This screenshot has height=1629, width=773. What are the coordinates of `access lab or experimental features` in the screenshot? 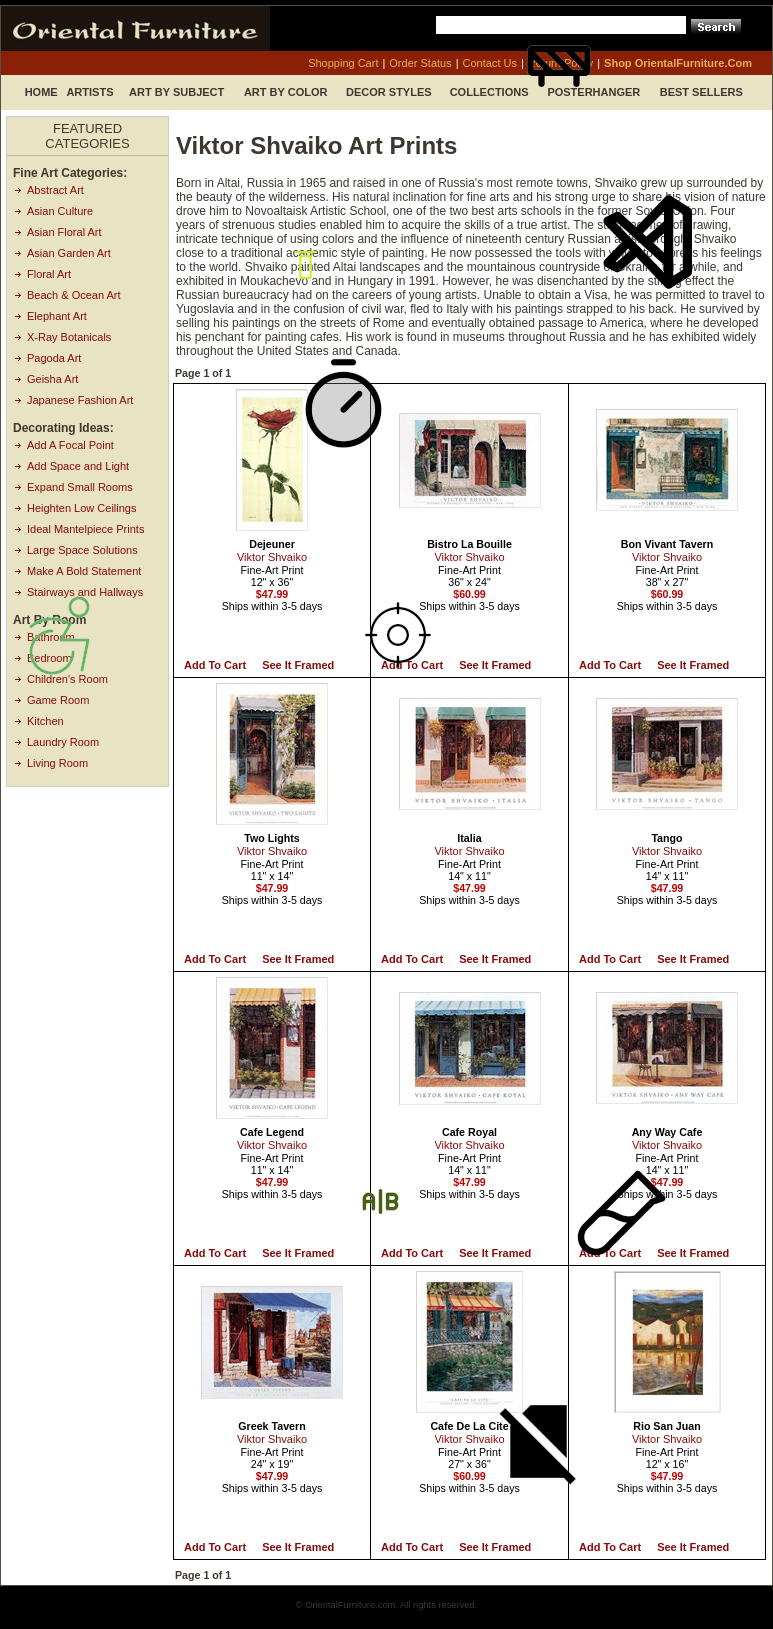 It's located at (620, 1213).